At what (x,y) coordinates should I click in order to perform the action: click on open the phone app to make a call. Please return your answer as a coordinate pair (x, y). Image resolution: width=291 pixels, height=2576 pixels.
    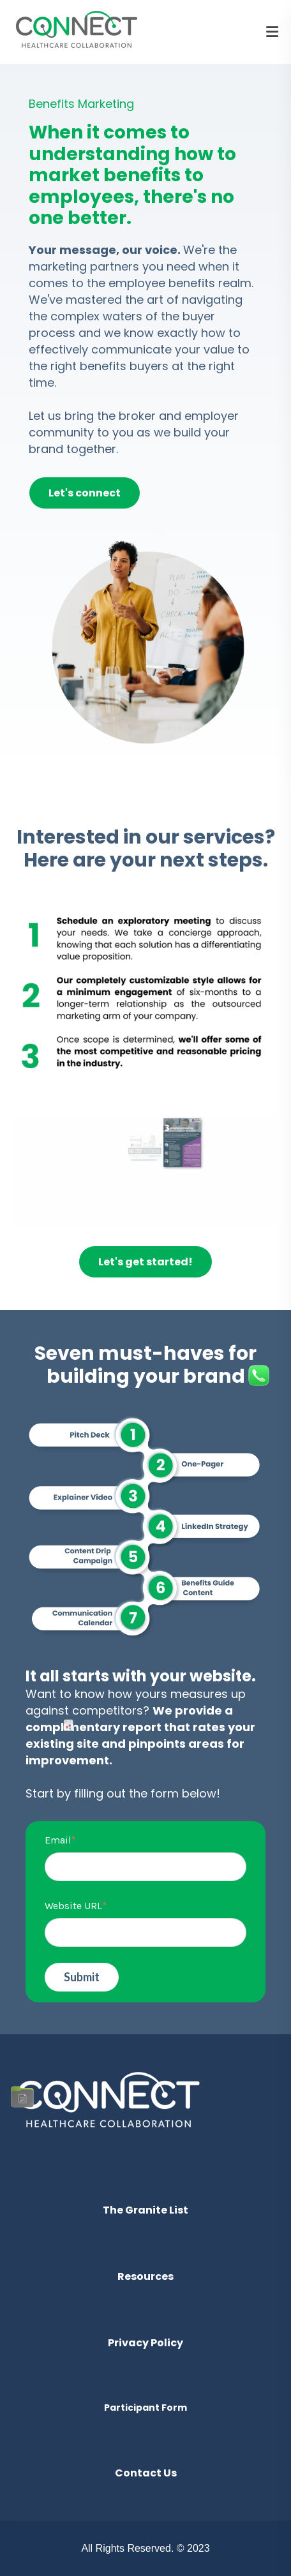
    Looking at the image, I should click on (258, 1375).